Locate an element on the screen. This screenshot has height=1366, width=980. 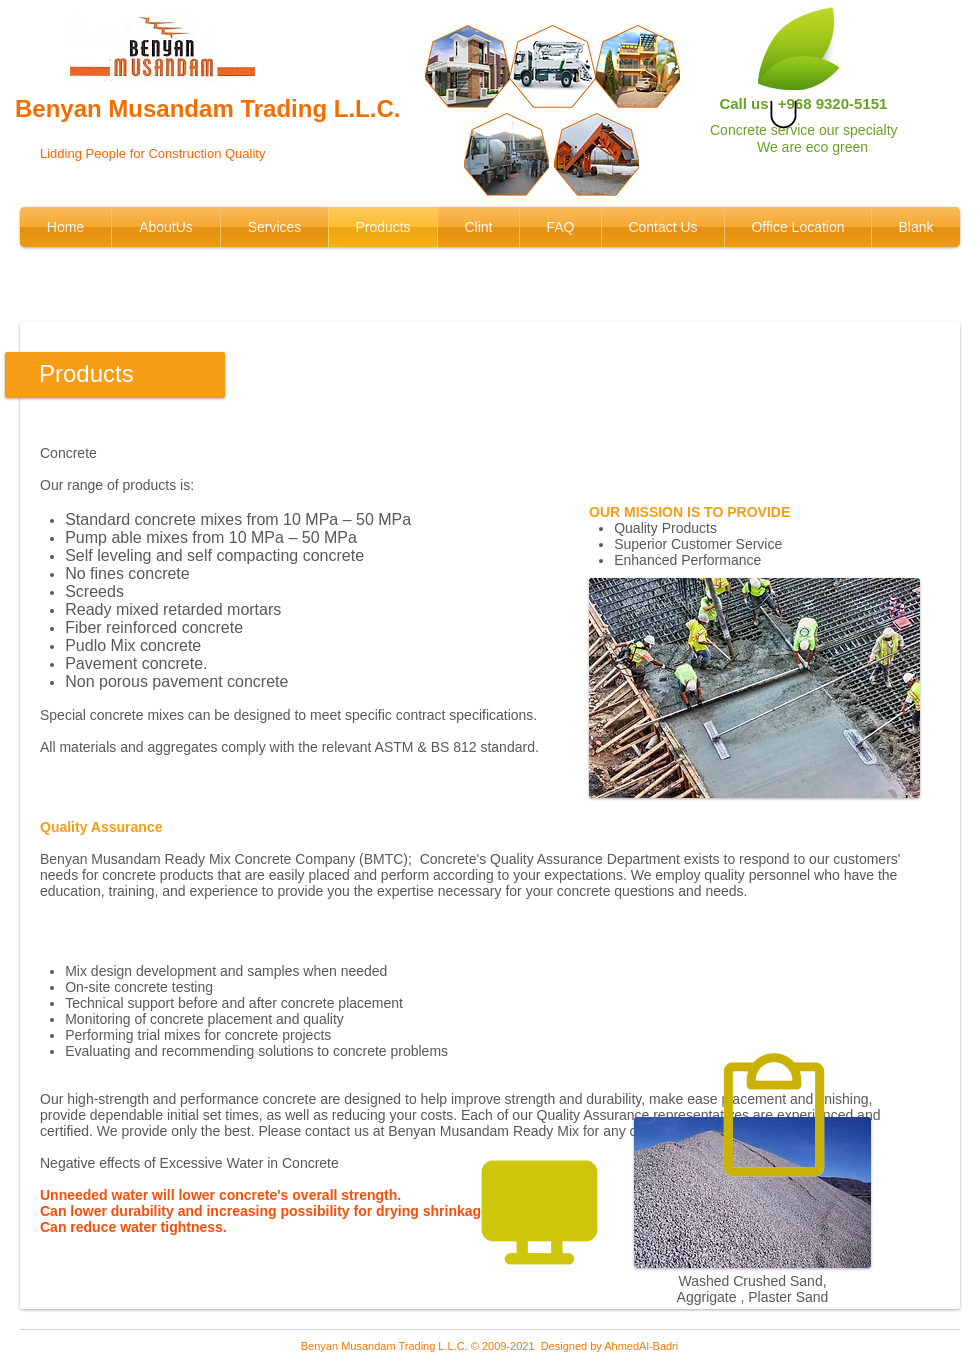
copy to clipboard is located at coordinates (774, 1117).